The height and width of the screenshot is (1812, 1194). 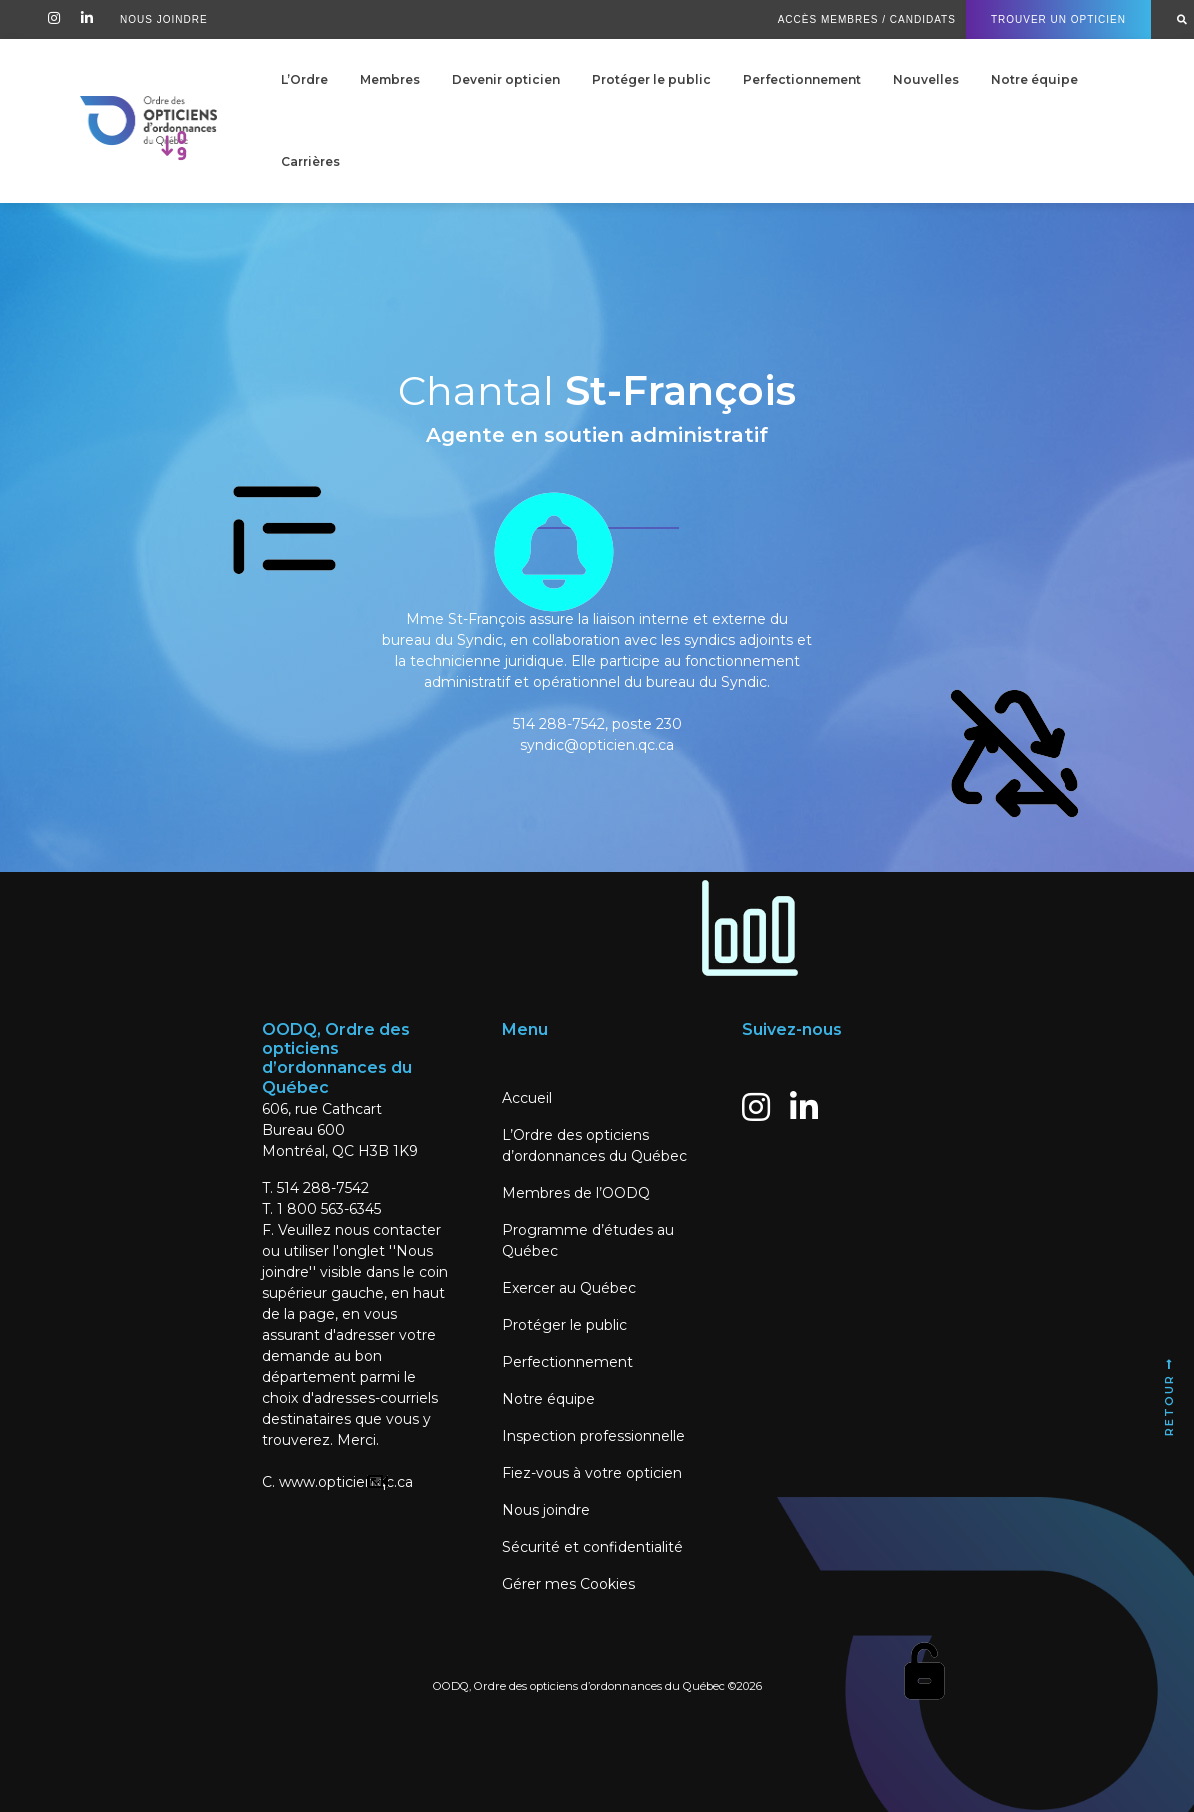 What do you see at coordinates (377, 1481) in the screenshot?
I see `indicates a missed video call` at bounding box center [377, 1481].